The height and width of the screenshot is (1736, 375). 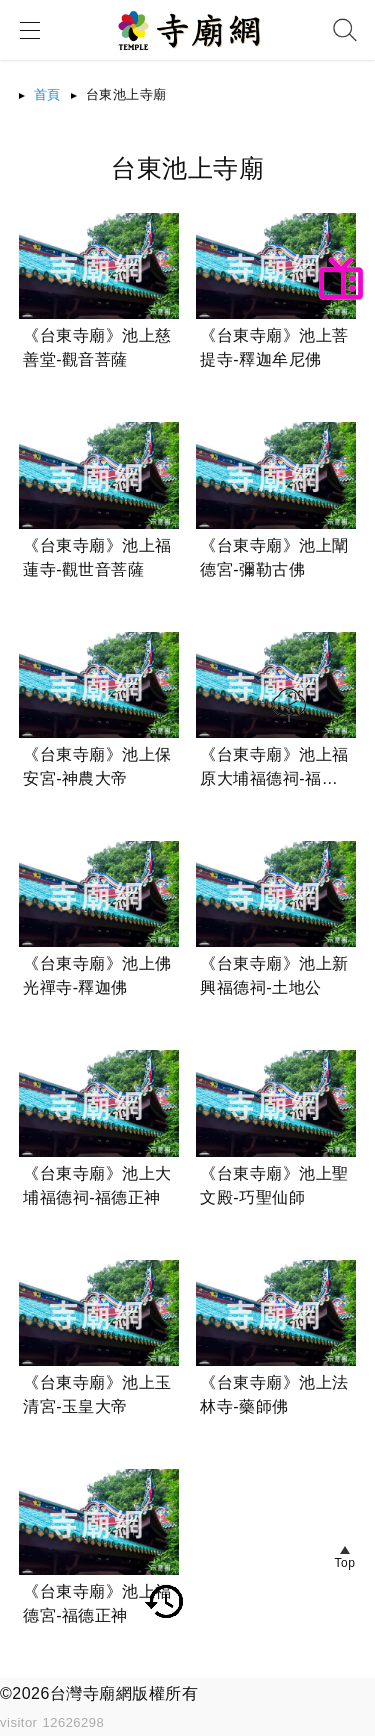 What do you see at coordinates (164, 1601) in the screenshot?
I see `view browsing or activity history` at bounding box center [164, 1601].